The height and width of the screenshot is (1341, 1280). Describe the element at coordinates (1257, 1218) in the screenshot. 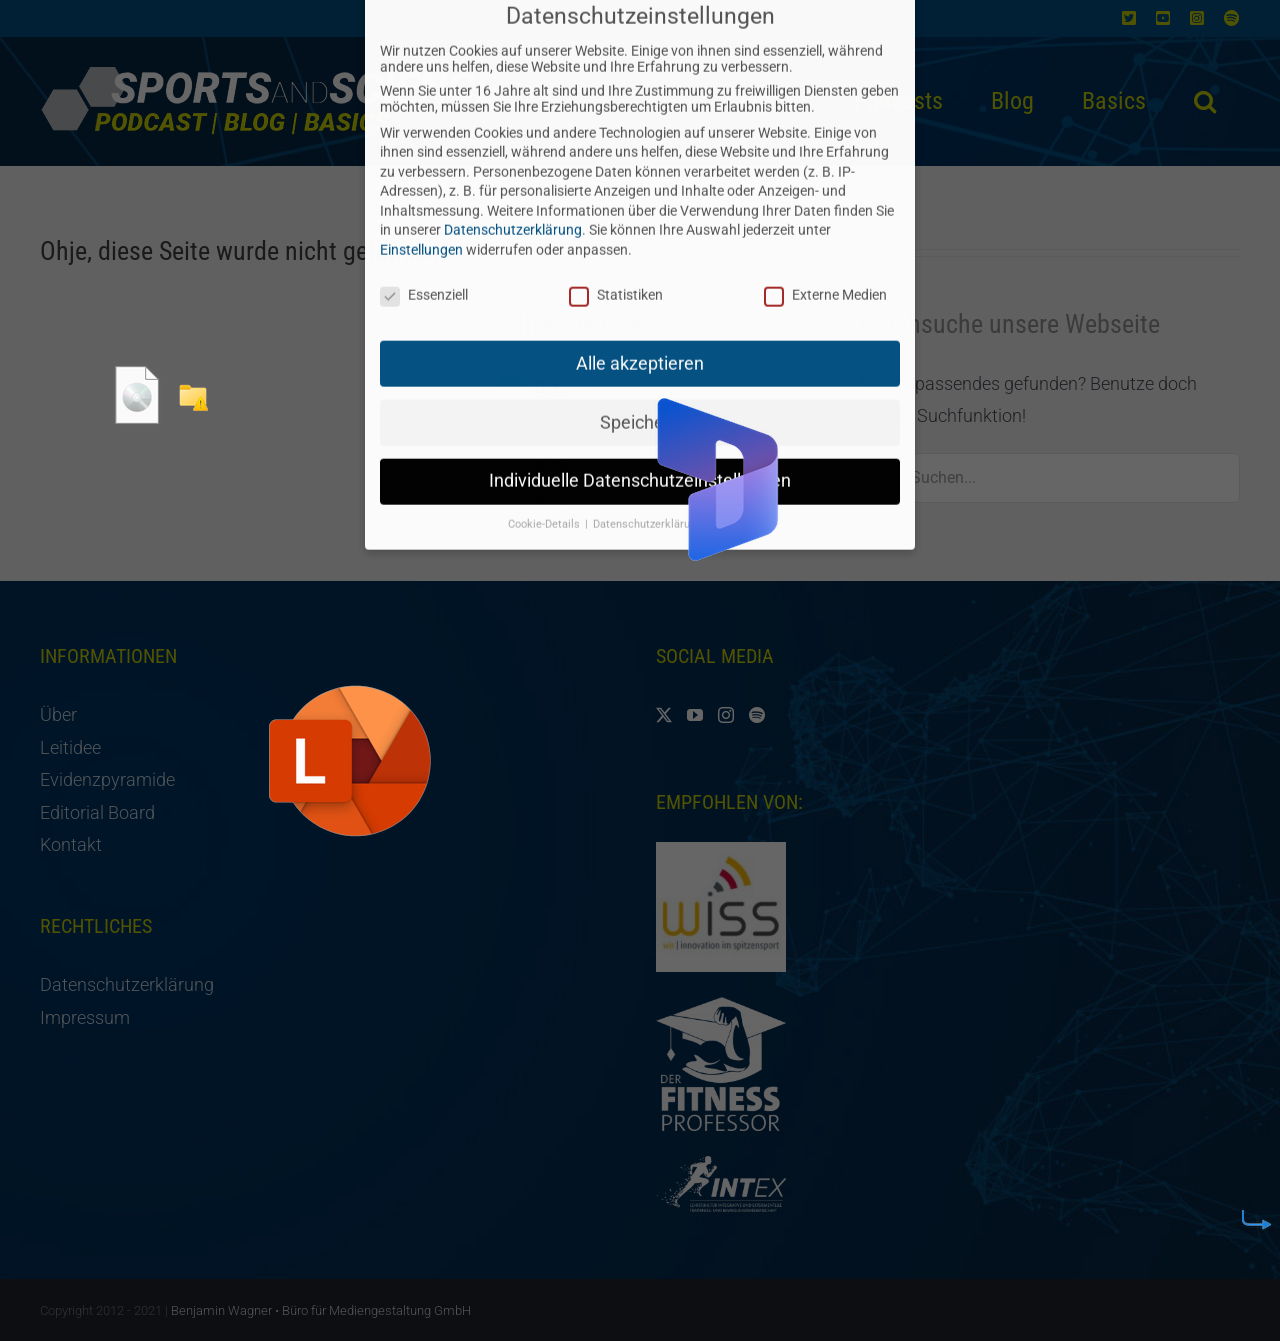

I see `forward an email to another recipient` at that location.